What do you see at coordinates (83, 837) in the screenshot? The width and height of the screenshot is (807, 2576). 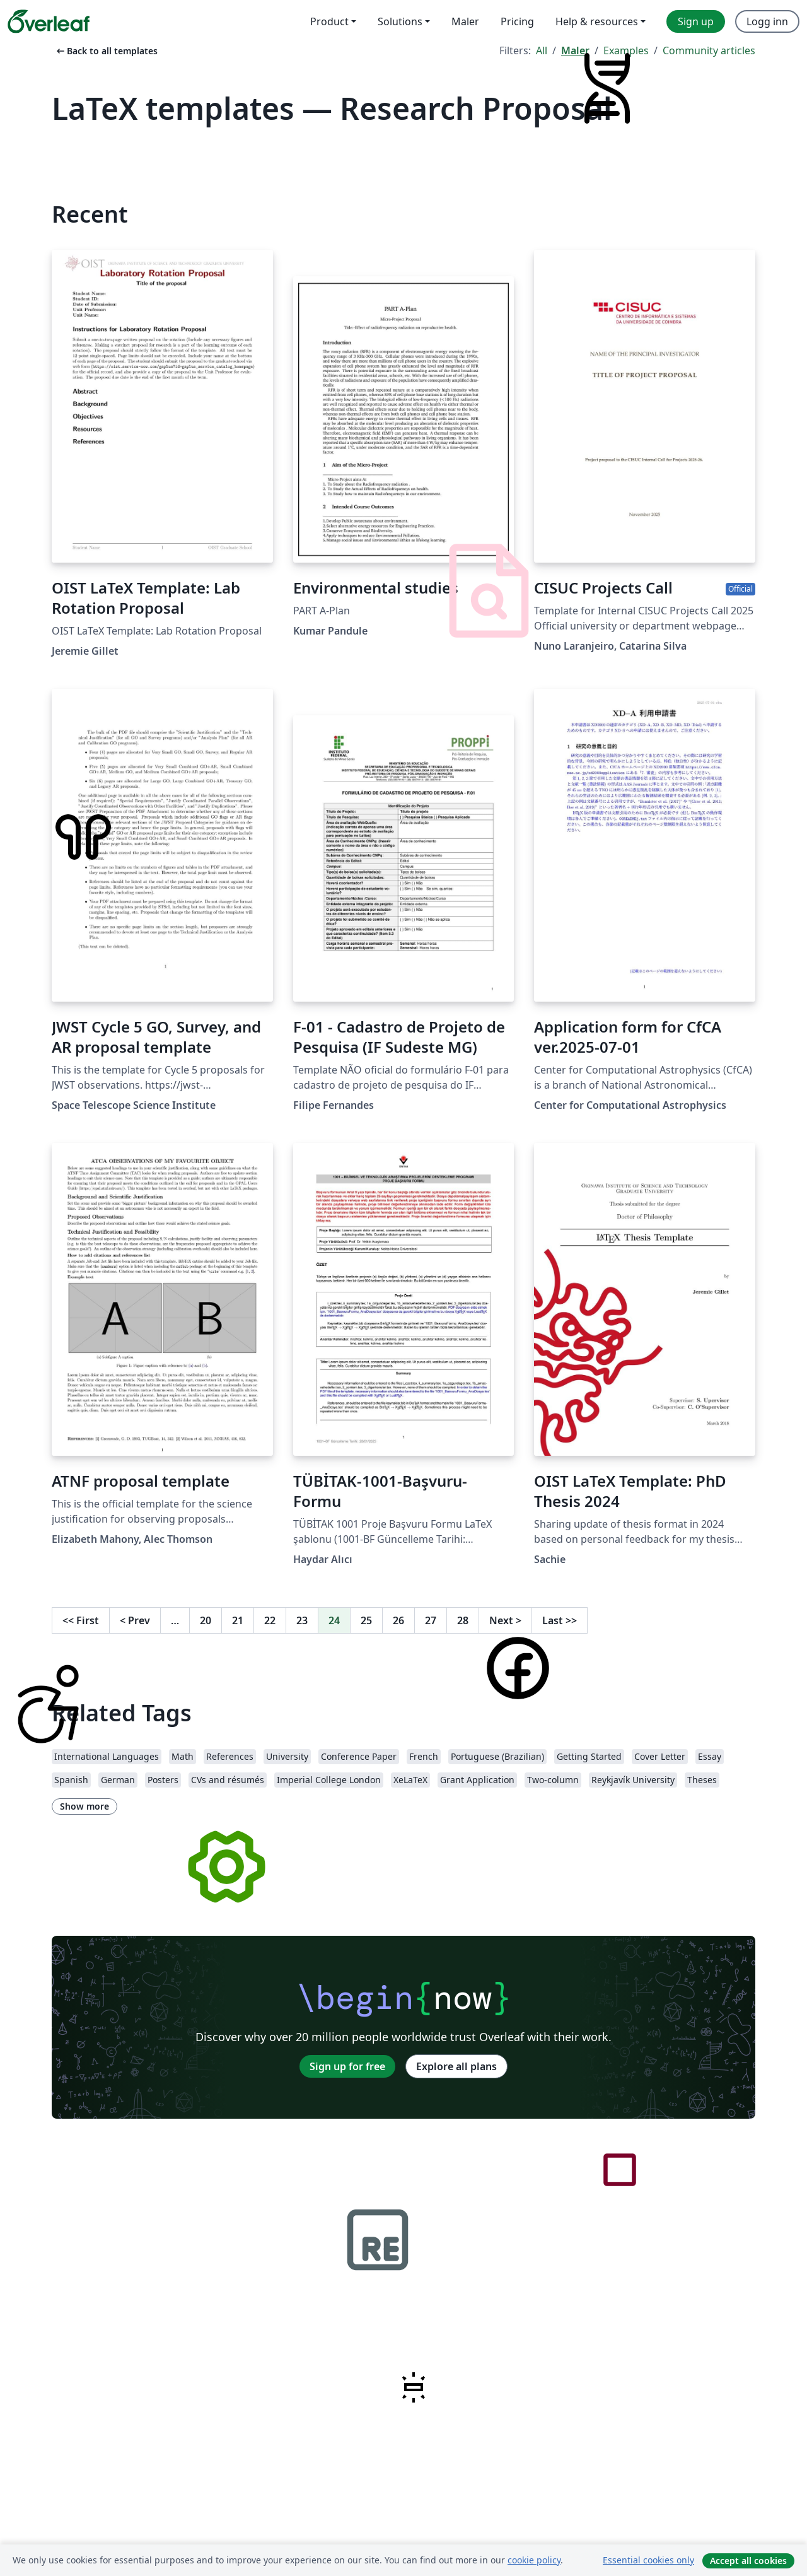 I see `connect to airpods or wireless earbuds` at bounding box center [83, 837].